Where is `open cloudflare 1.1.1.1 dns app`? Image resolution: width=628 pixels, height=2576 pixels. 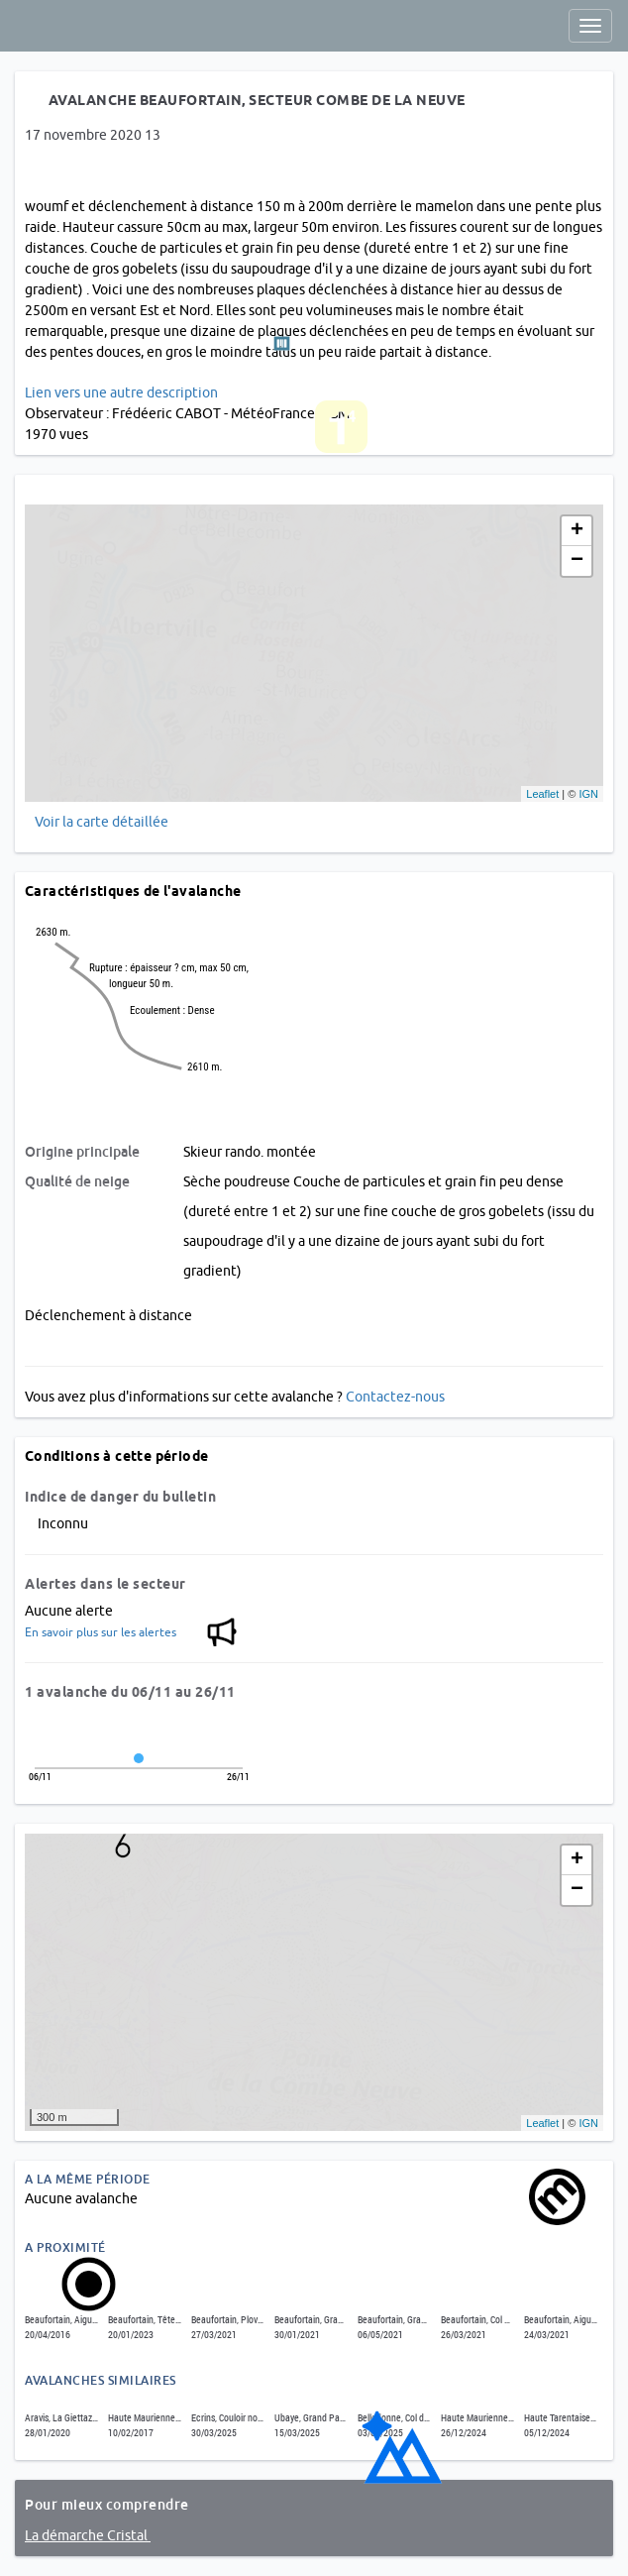 open cloudflare 1.1.1.1 dns app is located at coordinates (341, 426).